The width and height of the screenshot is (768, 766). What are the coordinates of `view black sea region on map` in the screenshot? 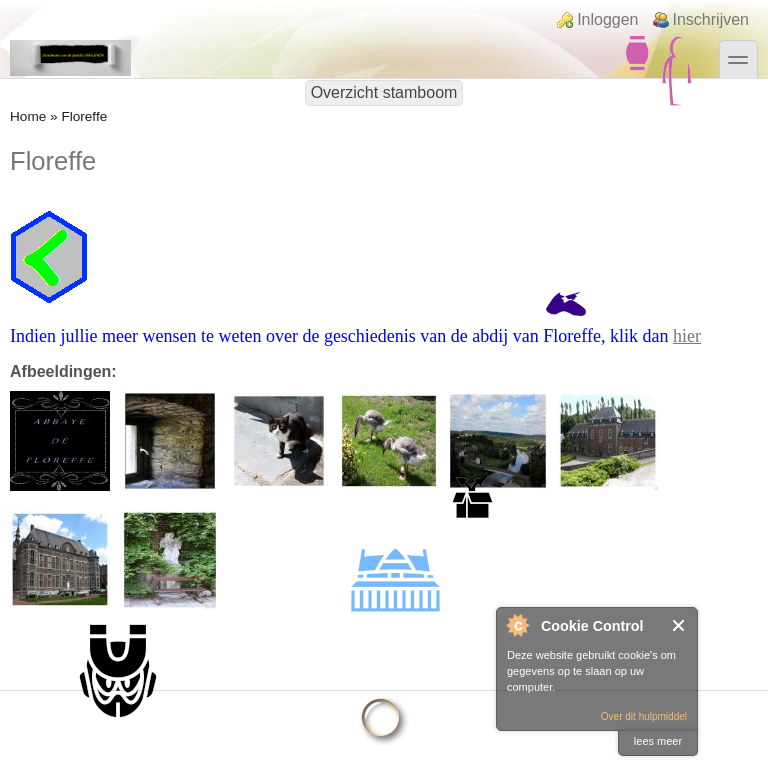 It's located at (566, 304).